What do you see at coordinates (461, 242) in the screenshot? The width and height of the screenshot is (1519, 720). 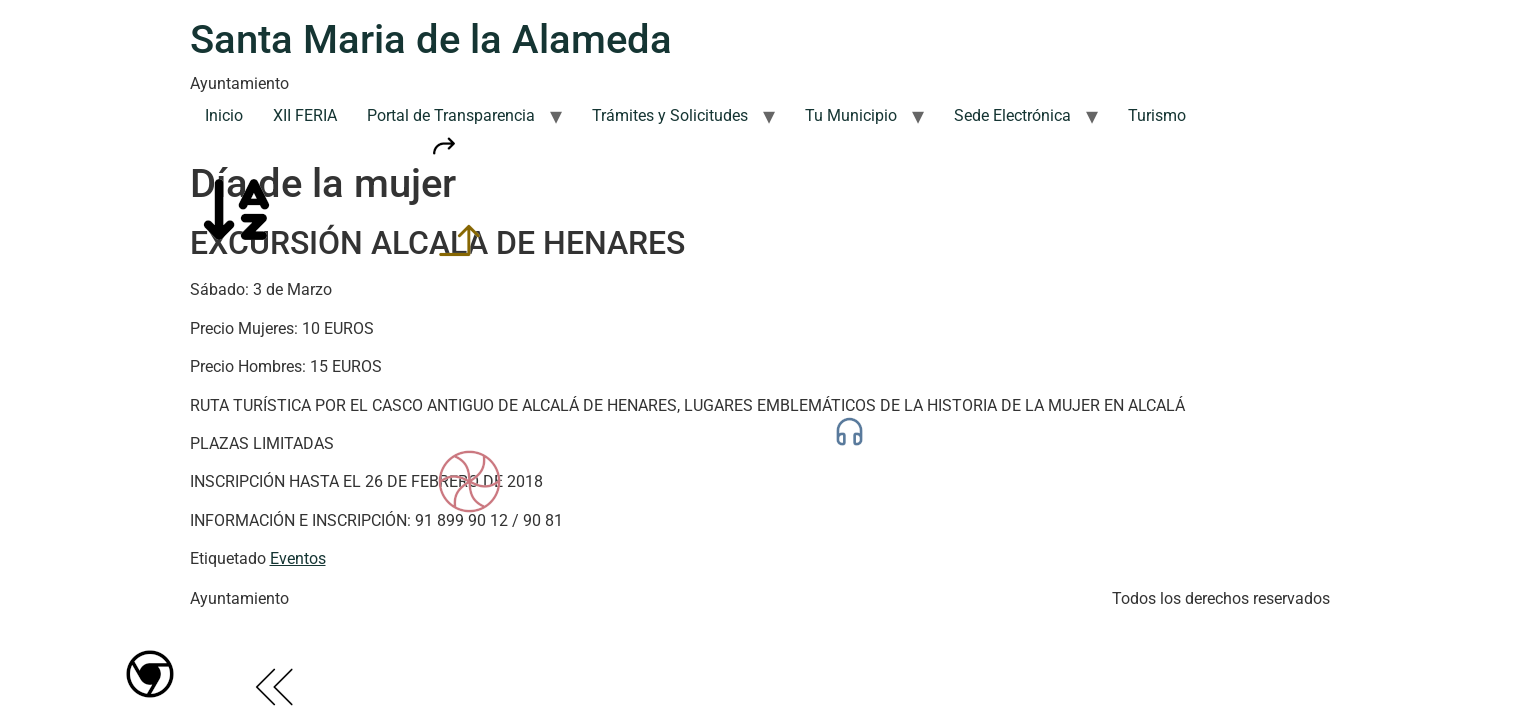 I see `turn right then continue forward` at bounding box center [461, 242].